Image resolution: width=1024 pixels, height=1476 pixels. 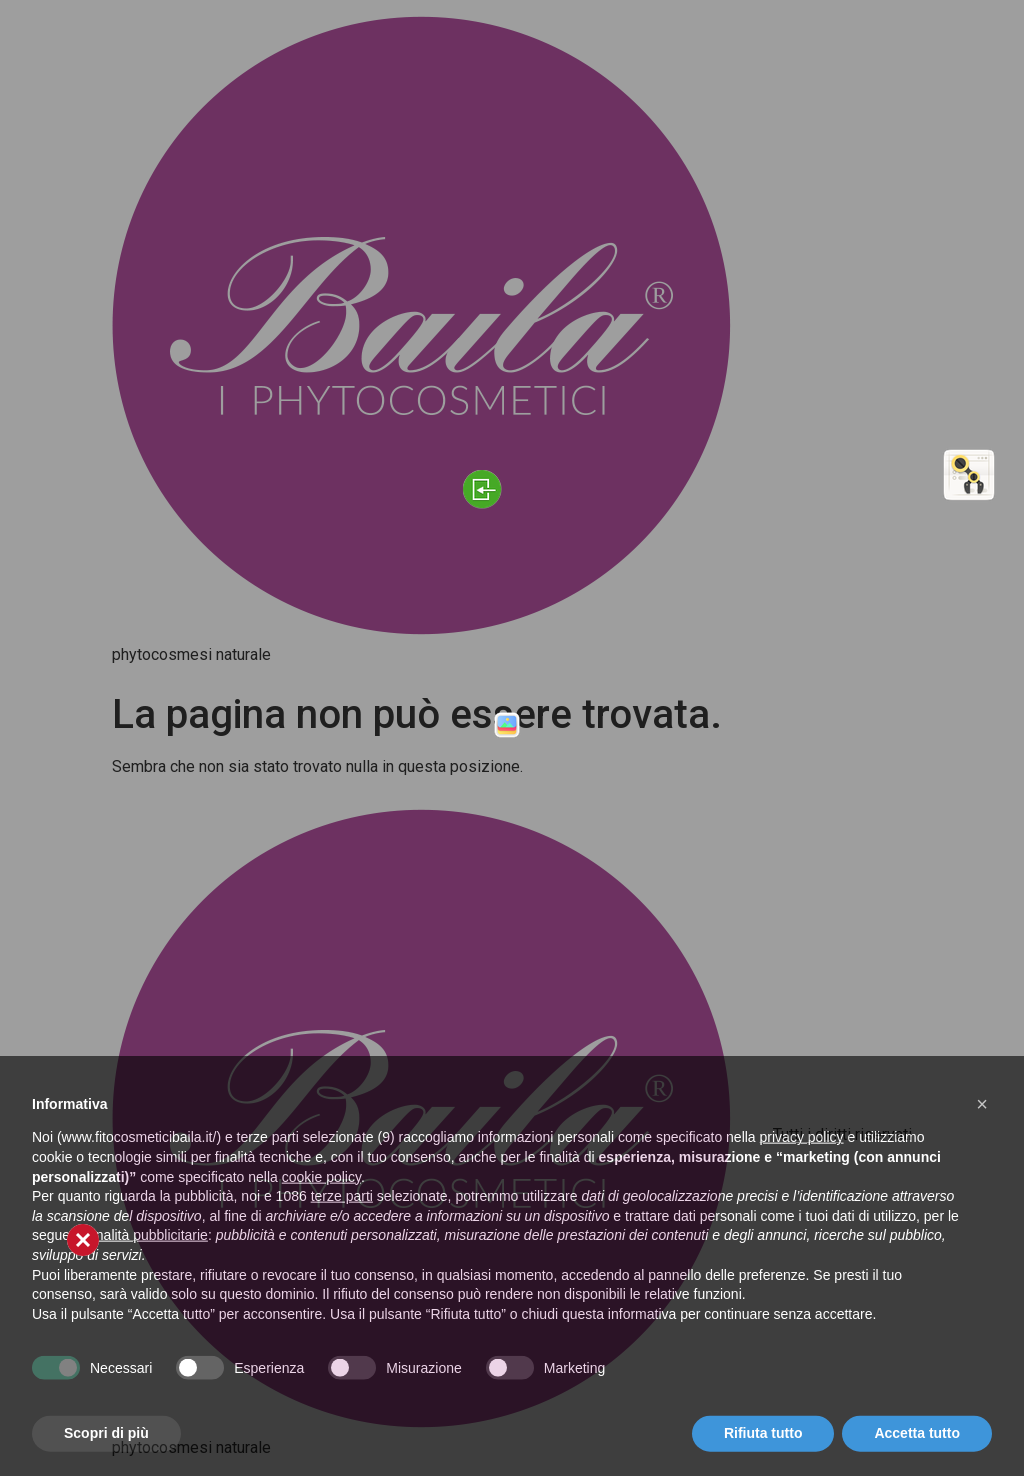 What do you see at coordinates (507, 725) in the screenshot?
I see `open imagefan reloaded photo viewer app` at bounding box center [507, 725].